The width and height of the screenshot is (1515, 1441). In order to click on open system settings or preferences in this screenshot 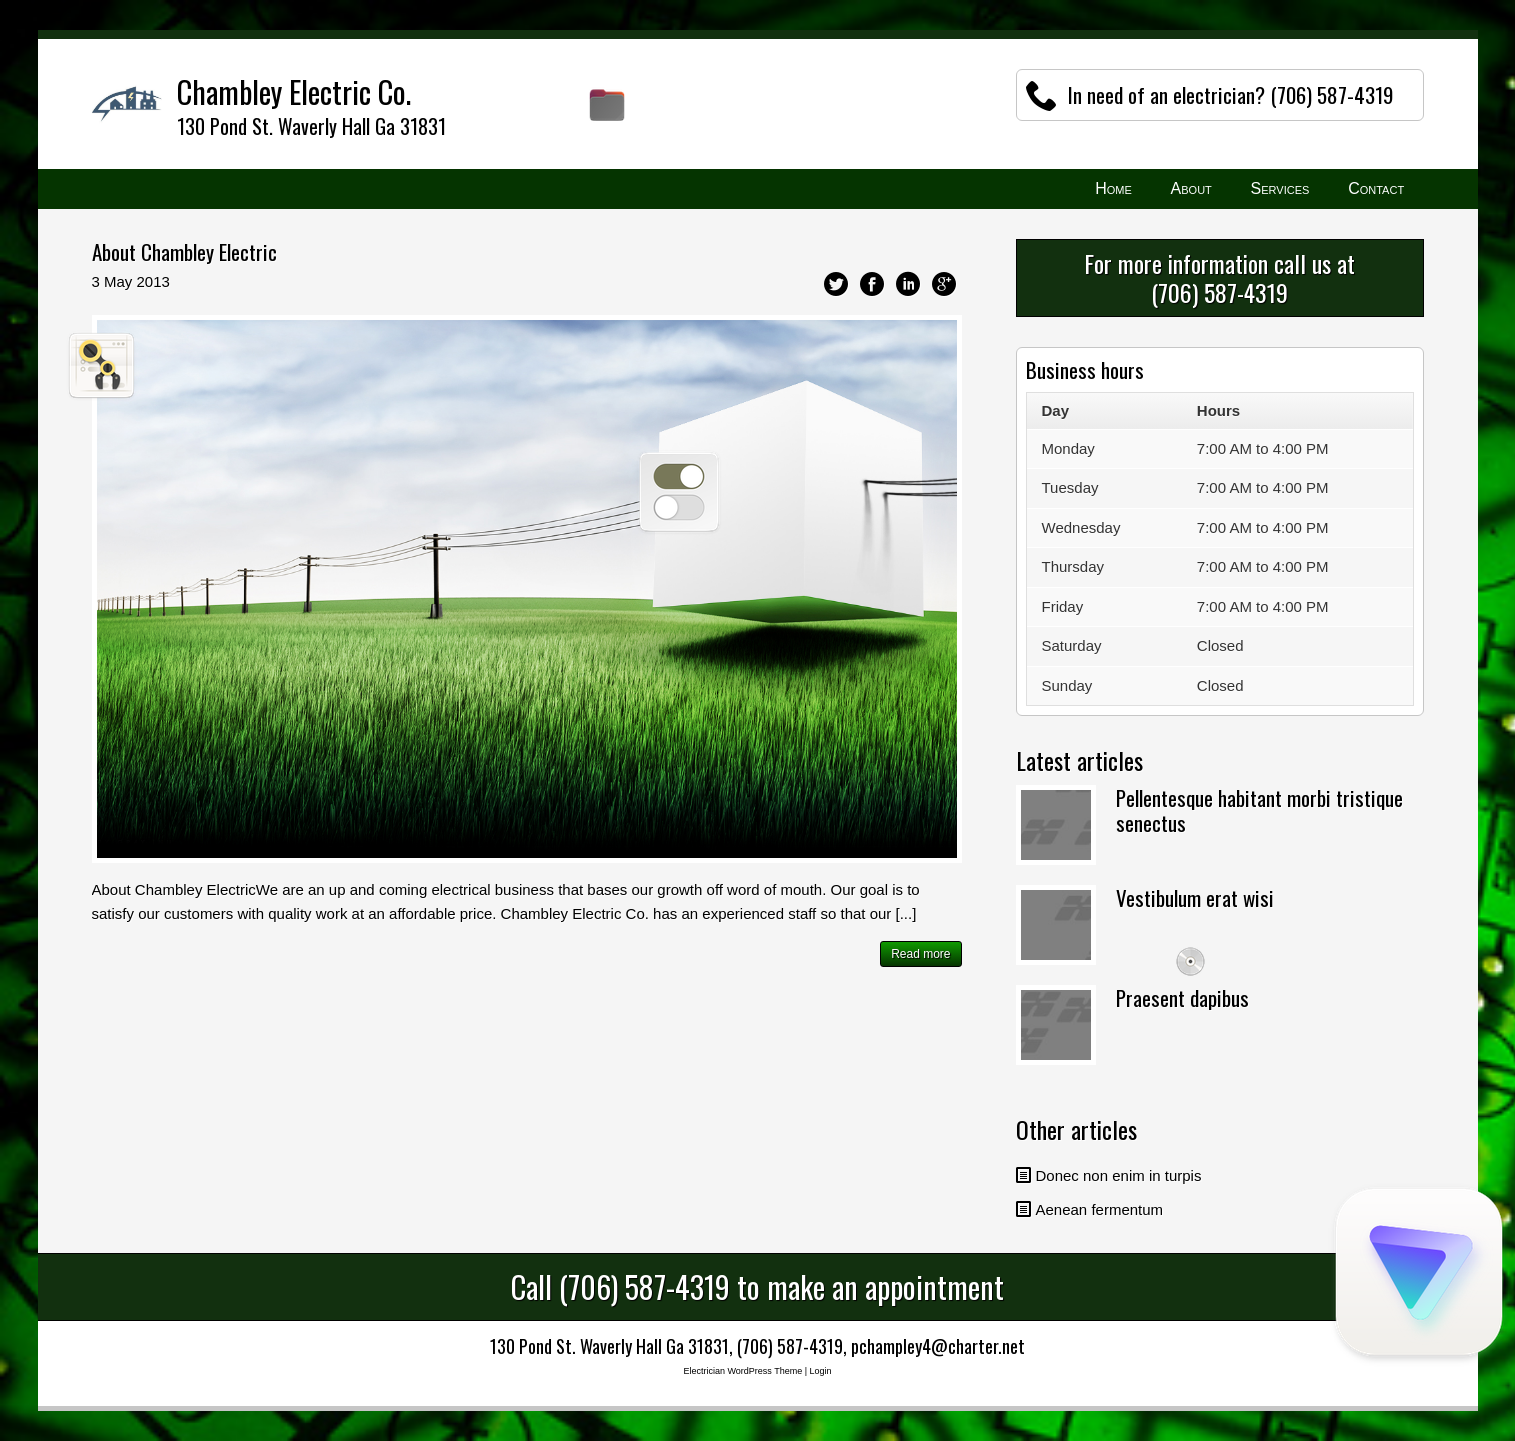, I will do `click(679, 492)`.